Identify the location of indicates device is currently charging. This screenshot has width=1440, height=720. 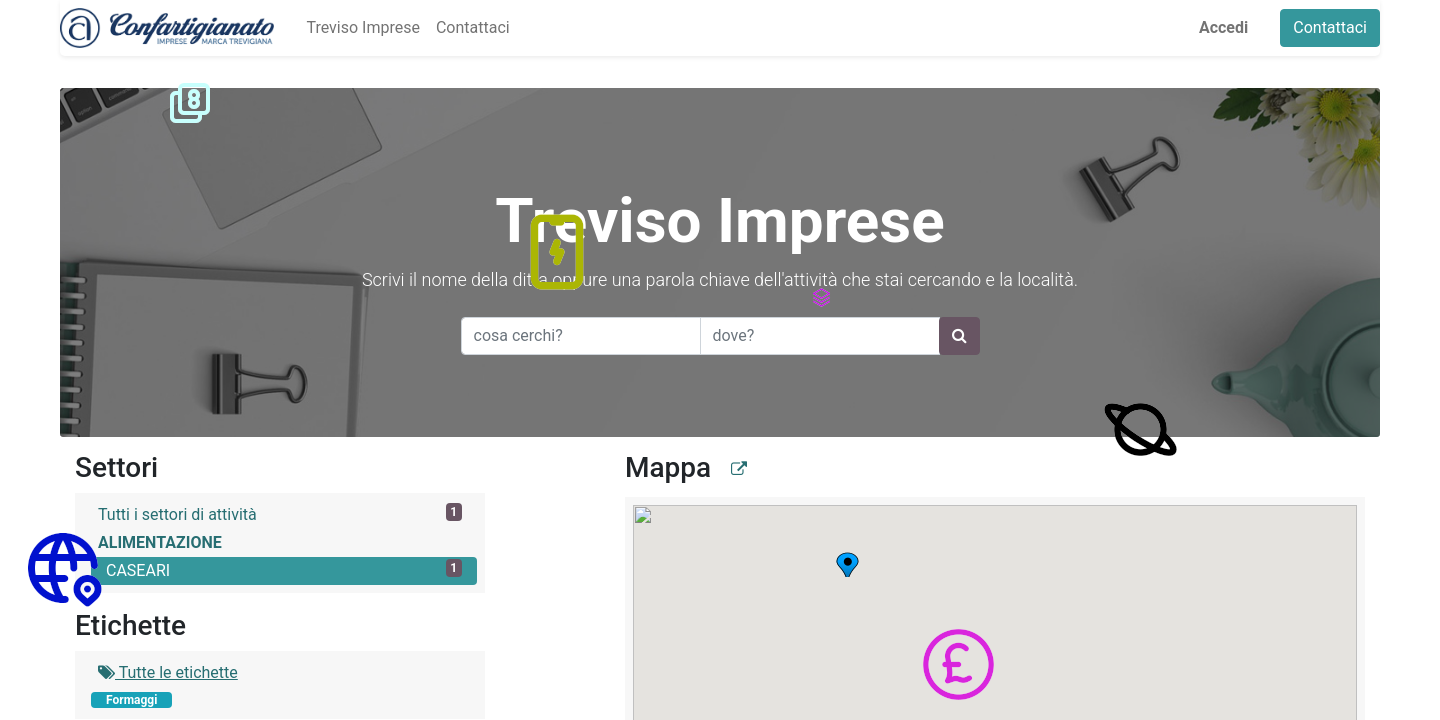
(557, 252).